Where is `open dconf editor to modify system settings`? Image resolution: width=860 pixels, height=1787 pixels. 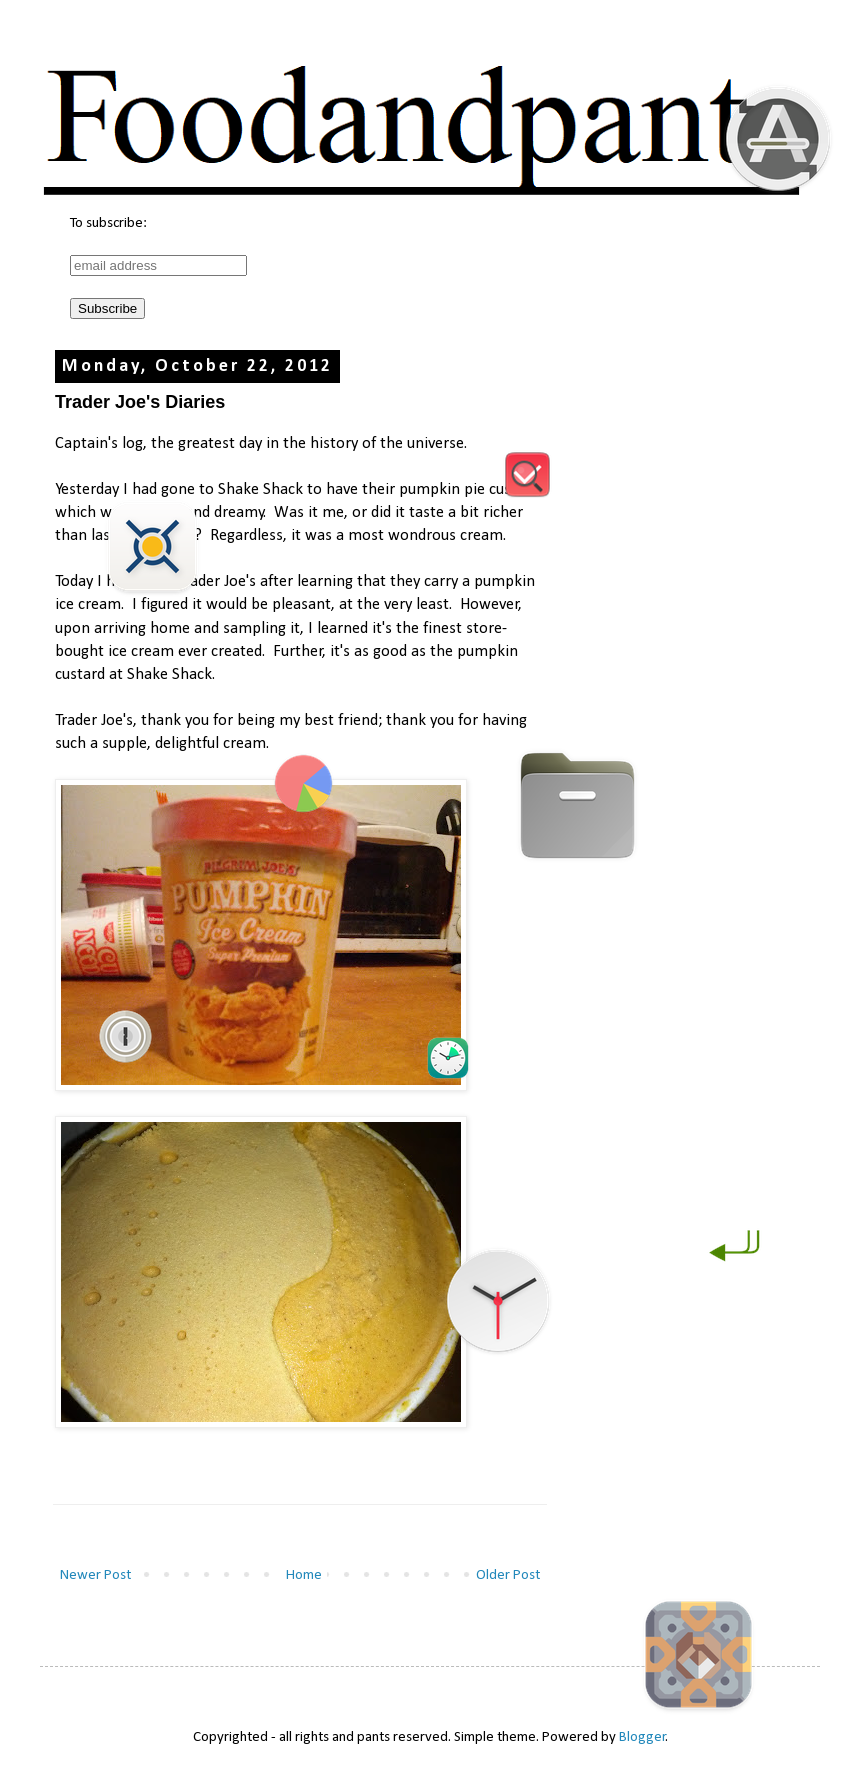
open dconf editor to modify system settings is located at coordinates (527, 474).